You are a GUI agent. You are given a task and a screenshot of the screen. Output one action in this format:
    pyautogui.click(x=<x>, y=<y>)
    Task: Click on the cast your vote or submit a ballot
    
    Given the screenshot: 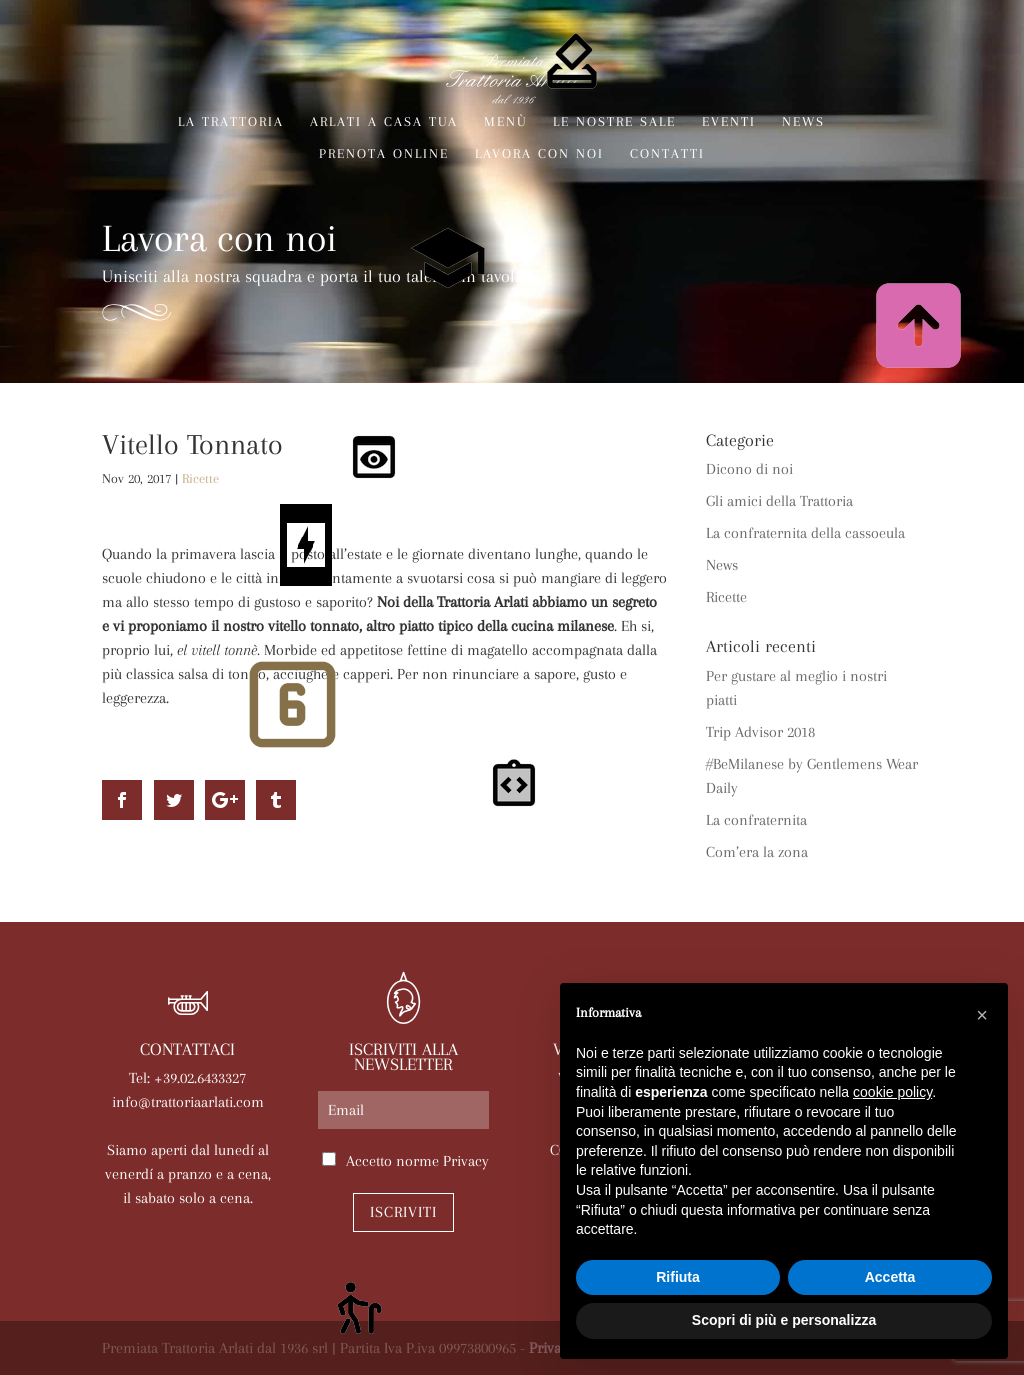 What is the action you would take?
    pyautogui.click(x=572, y=61)
    